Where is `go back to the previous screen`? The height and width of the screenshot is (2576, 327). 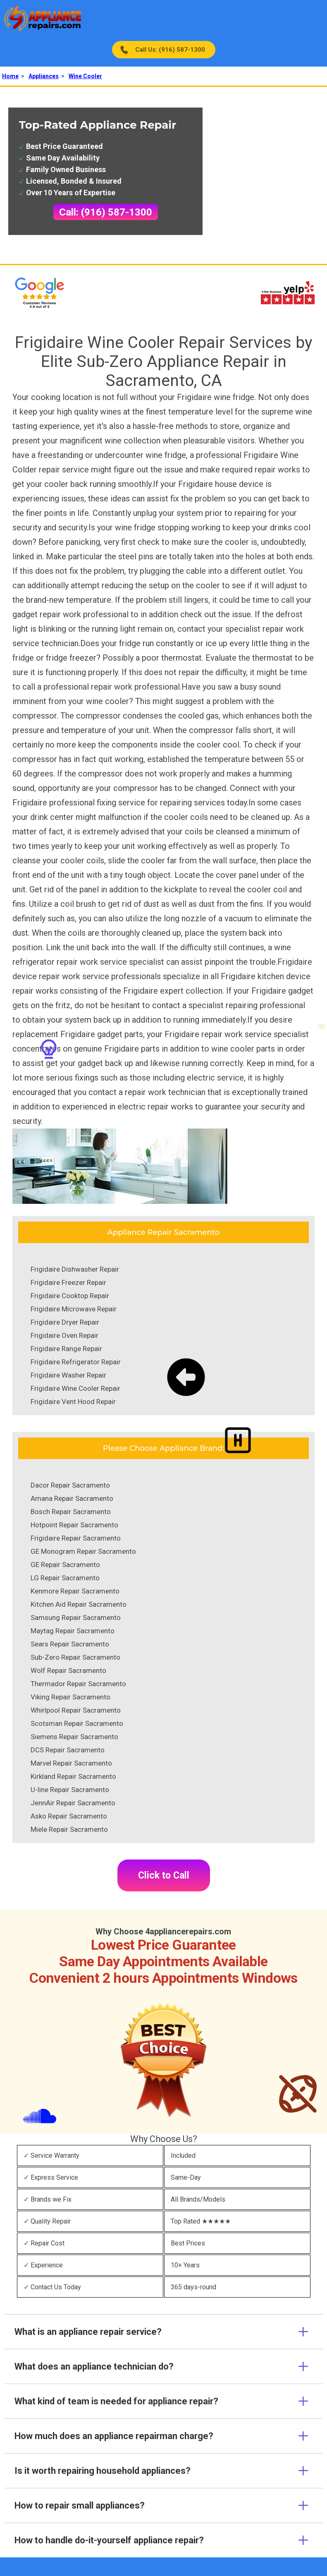 go back to the previous screen is located at coordinates (186, 1377).